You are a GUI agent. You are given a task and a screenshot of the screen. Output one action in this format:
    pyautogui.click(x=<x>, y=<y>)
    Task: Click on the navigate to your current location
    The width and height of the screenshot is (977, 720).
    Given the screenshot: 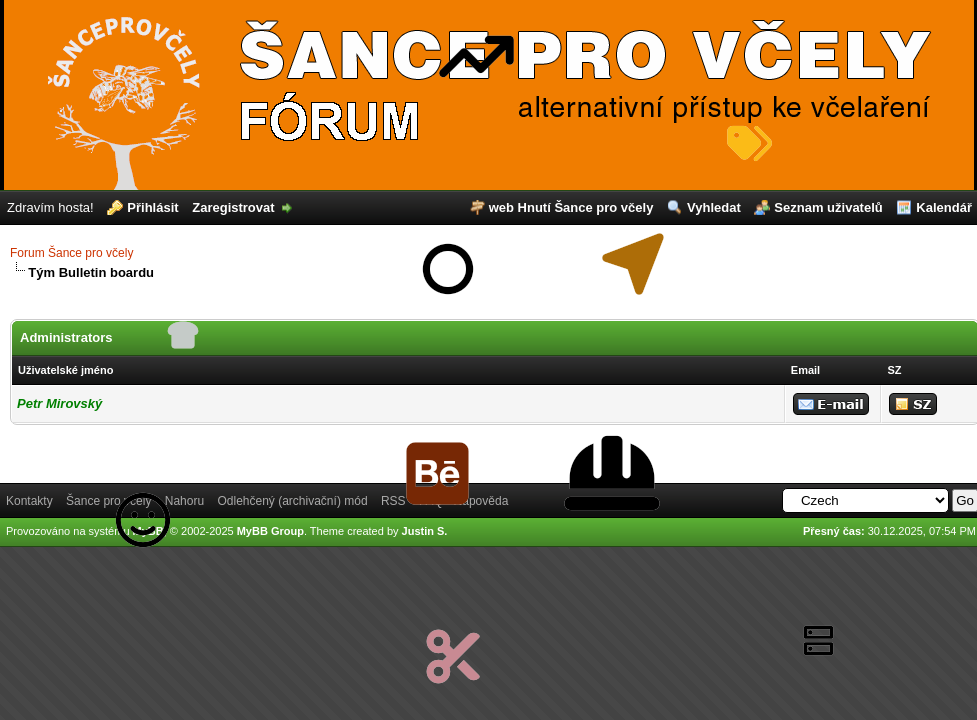 What is the action you would take?
    pyautogui.click(x=635, y=262)
    